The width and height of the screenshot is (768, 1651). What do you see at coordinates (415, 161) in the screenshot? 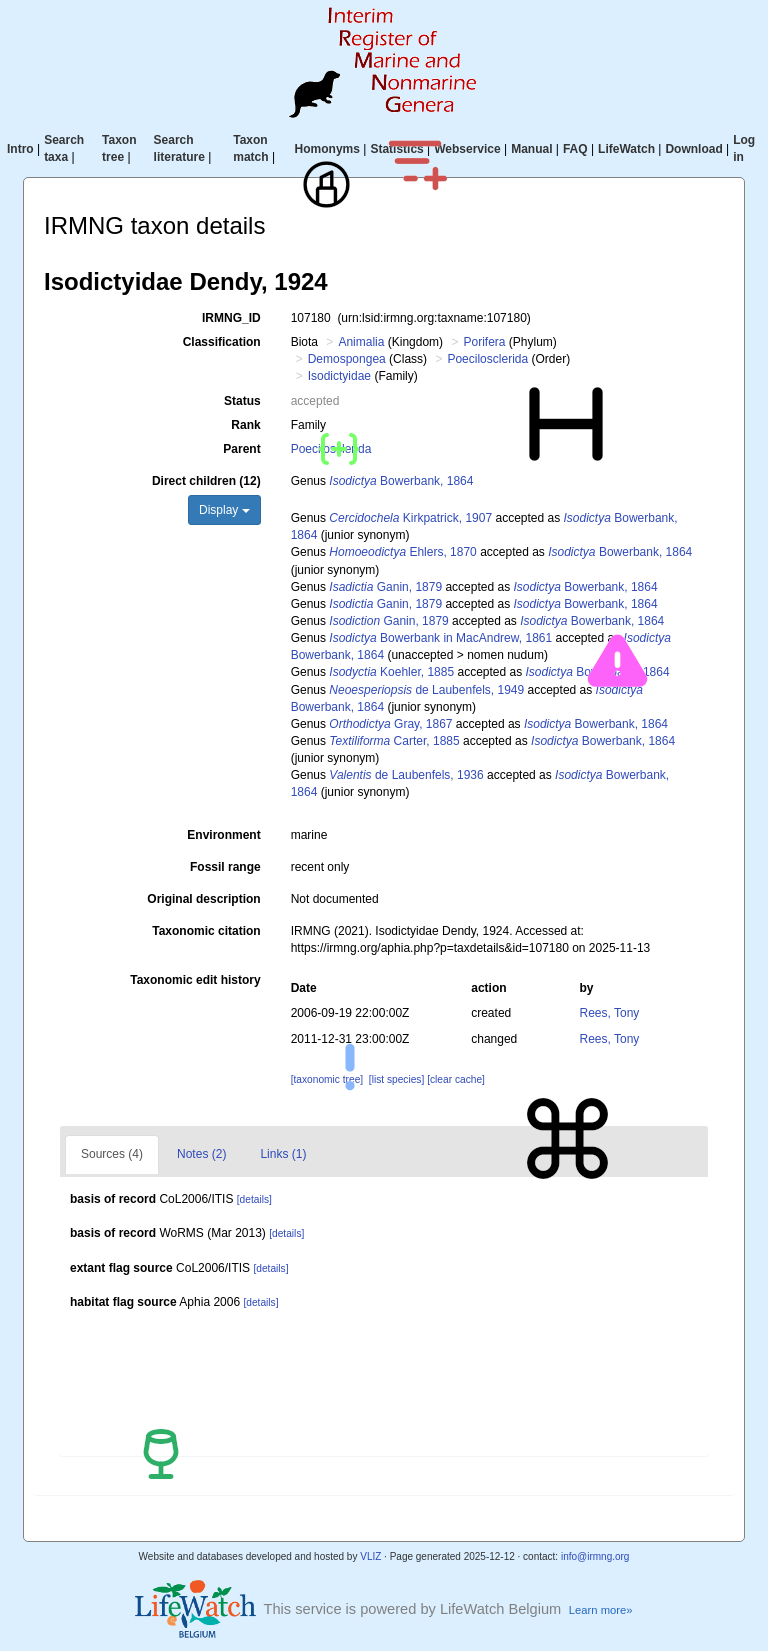
I see `add a new filter criteria` at bounding box center [415, 161].